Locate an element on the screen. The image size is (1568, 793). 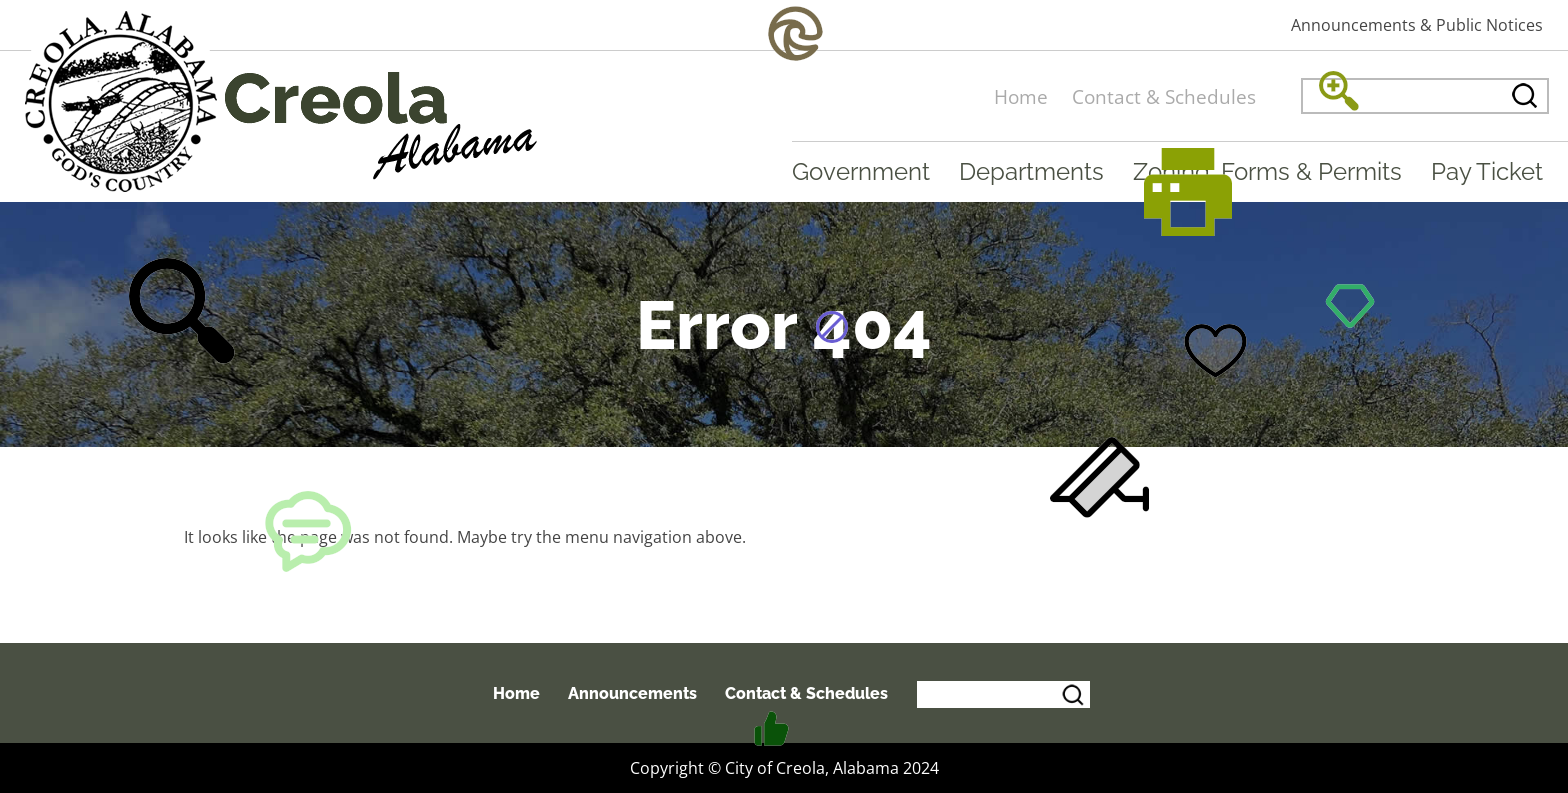
block or ban a user is located at coordinates (832, 327).